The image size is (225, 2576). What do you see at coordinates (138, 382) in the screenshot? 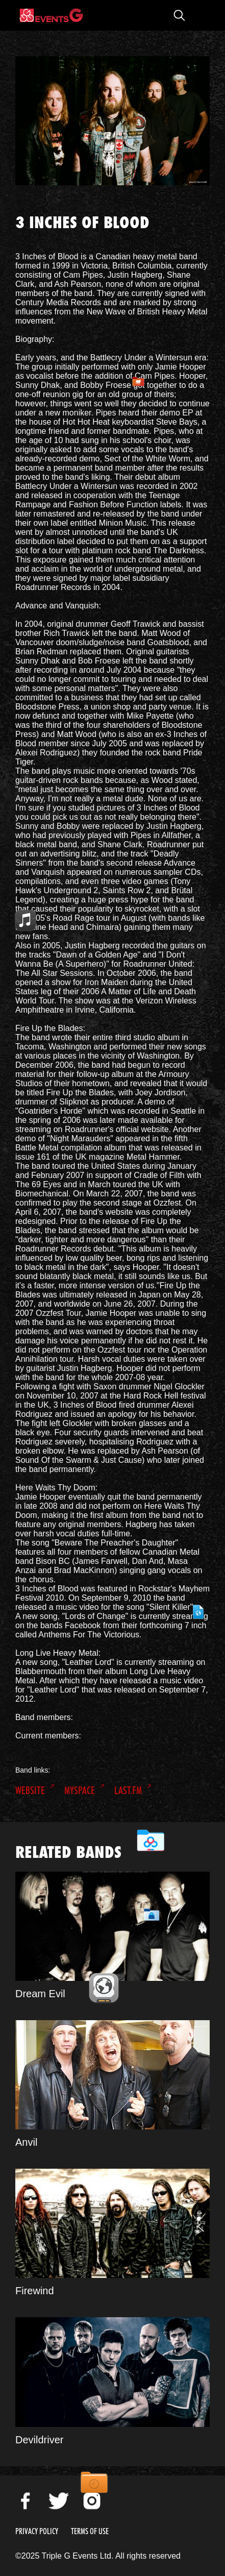
I see `open bullguard antivirus folder` at bounding box center [138, 382].